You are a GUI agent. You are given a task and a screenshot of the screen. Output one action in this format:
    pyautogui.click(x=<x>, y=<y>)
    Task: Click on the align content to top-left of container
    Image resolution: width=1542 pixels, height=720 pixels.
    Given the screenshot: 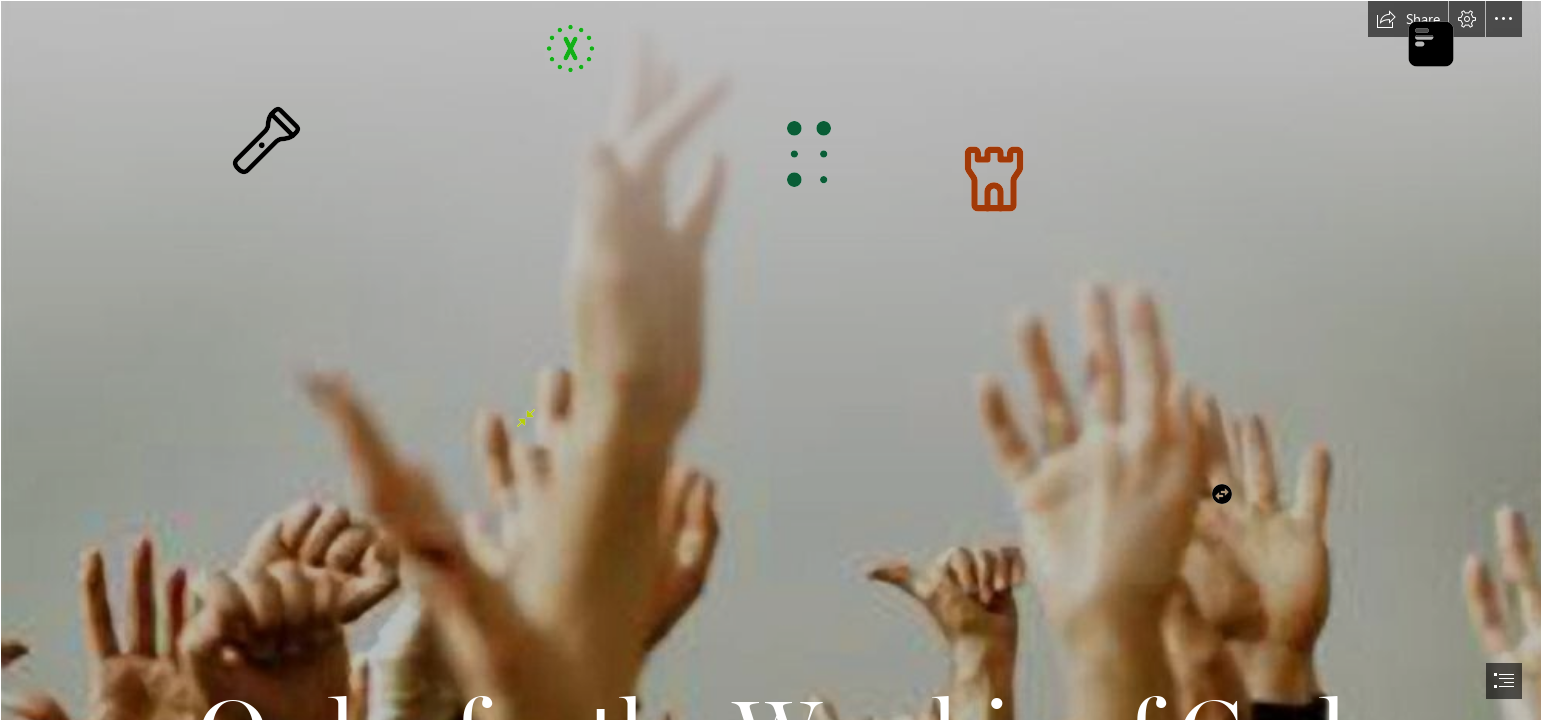 What is the action you would take?
    pyautogui.click(x=1431, y=44)
    